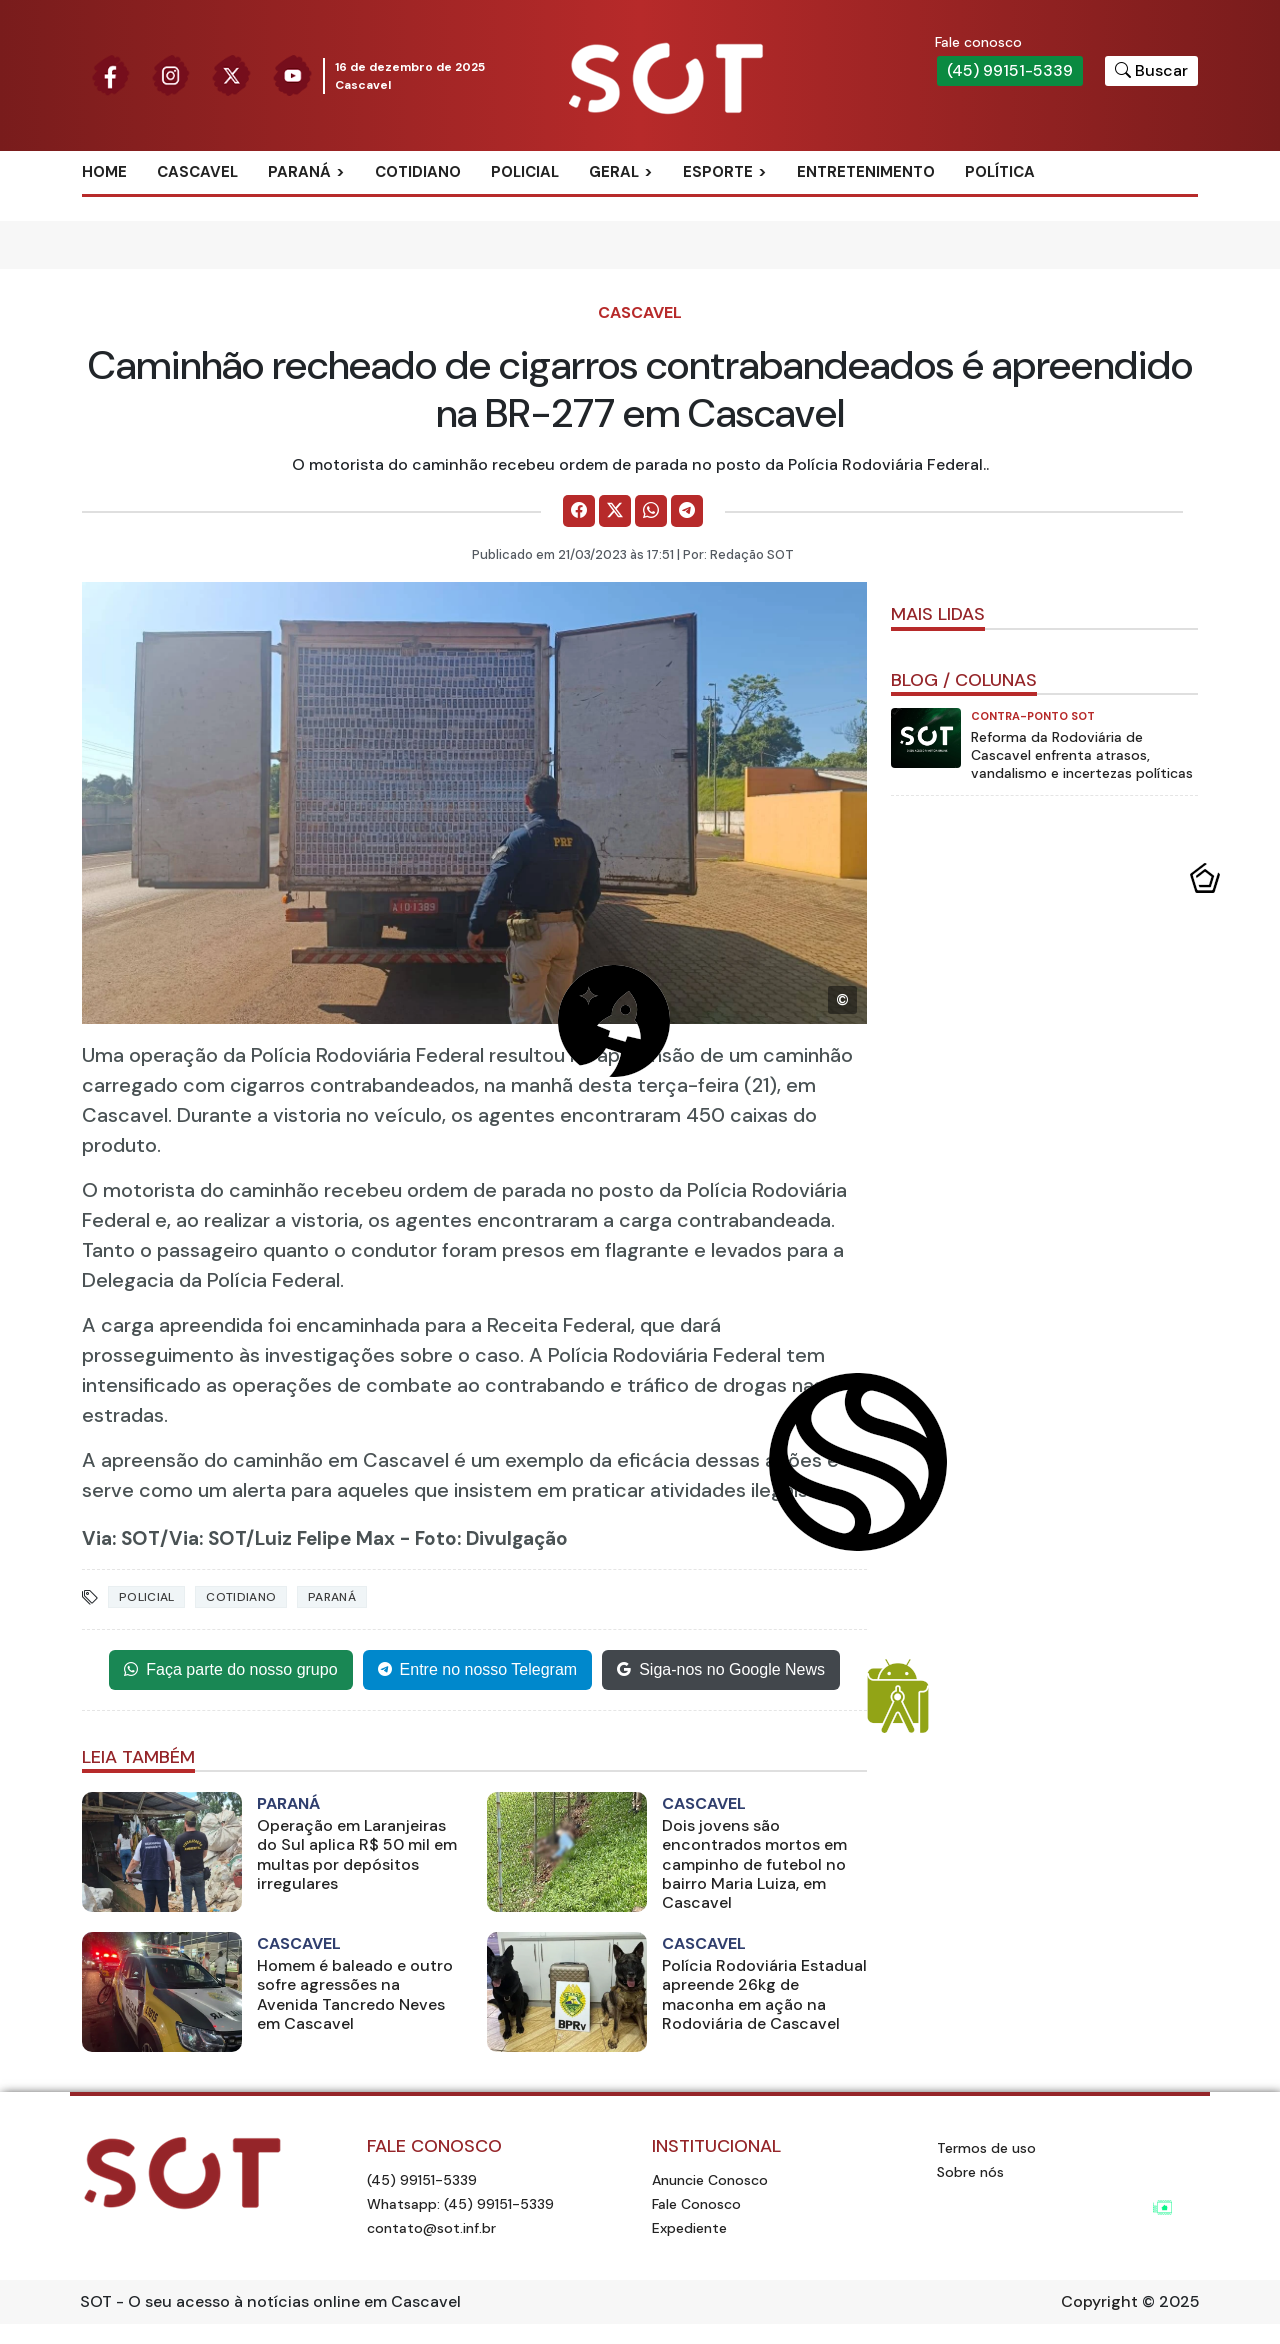 The height and width of the screenshot is (2344, 1280). I want to click on geode geometry dash mod loader logo, so click(1205, 878).